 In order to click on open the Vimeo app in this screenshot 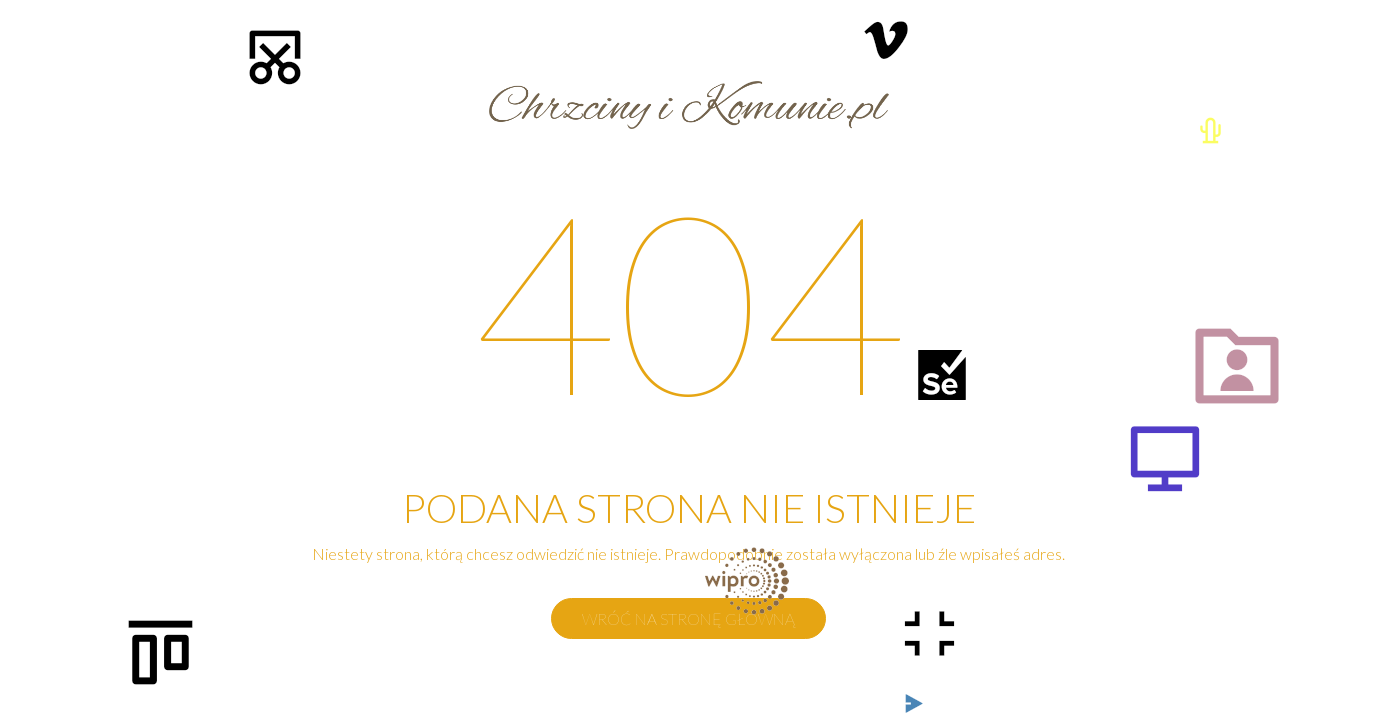, I will do `click(886, 40)`.